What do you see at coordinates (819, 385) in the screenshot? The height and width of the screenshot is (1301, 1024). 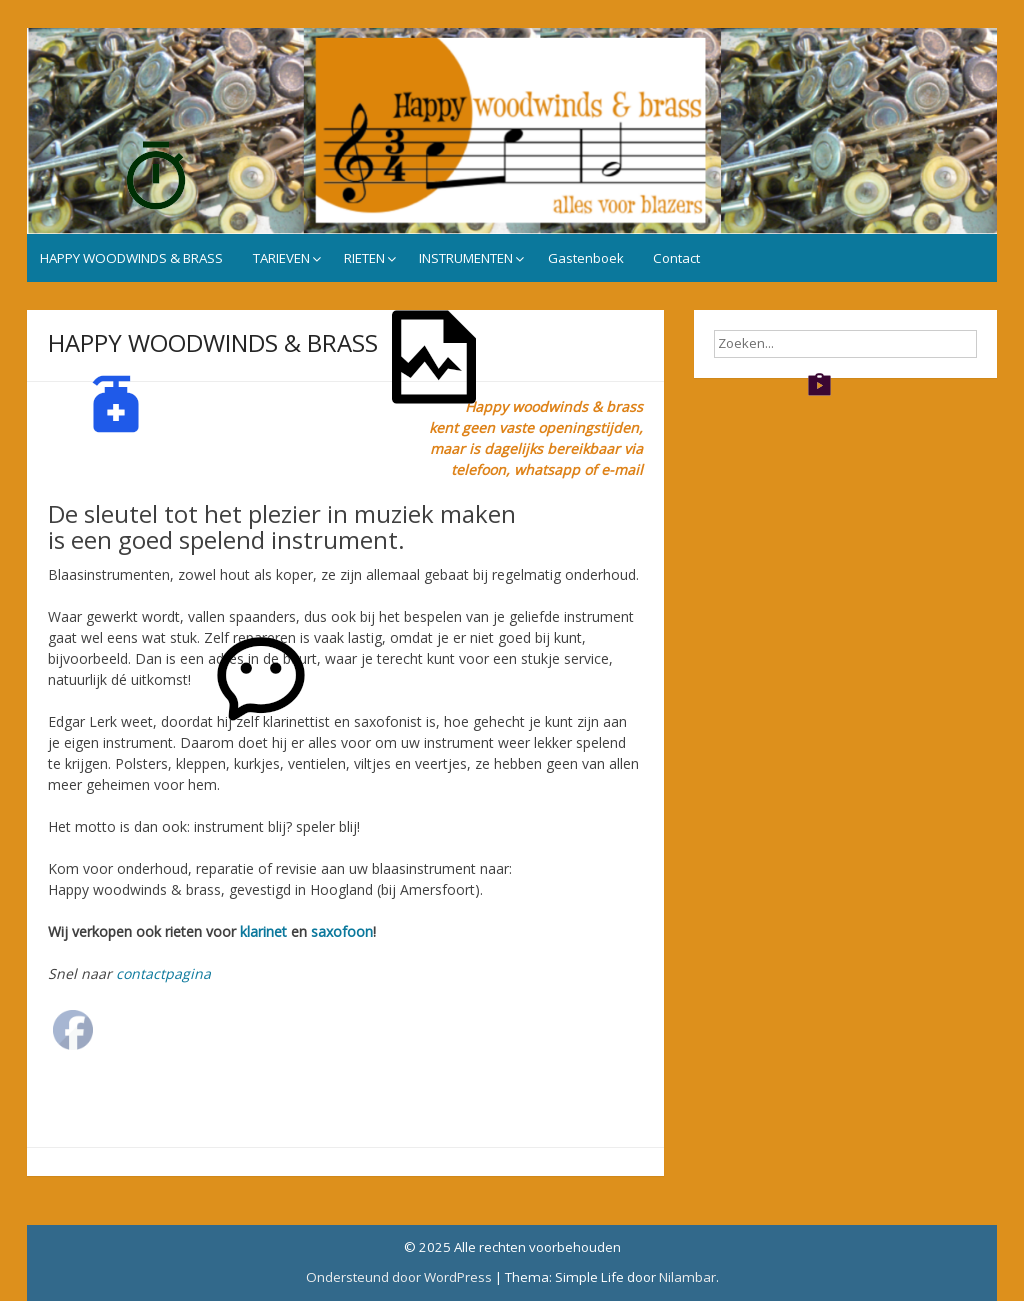 I see `start a presentation or slideshow` at bounding box center [819, 385].